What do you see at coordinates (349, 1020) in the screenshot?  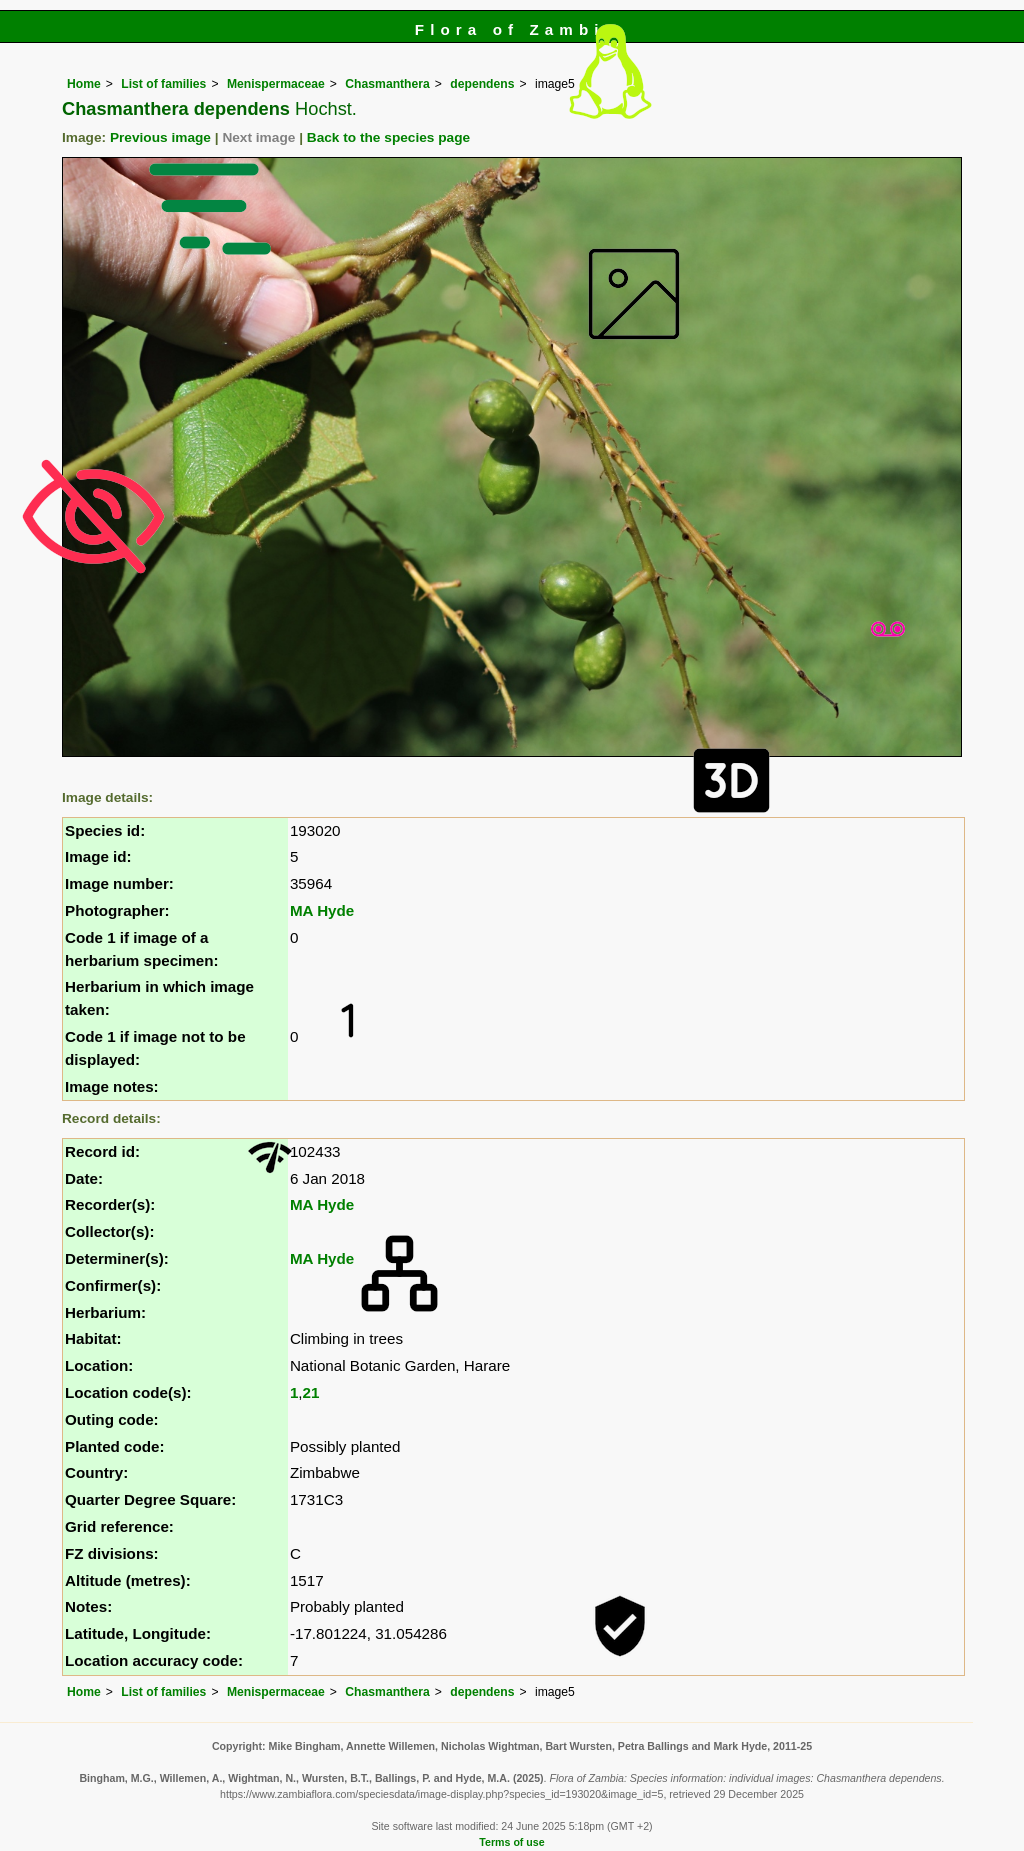 I see `indicates first place or top ranking` at bounding box center [349, 1020].